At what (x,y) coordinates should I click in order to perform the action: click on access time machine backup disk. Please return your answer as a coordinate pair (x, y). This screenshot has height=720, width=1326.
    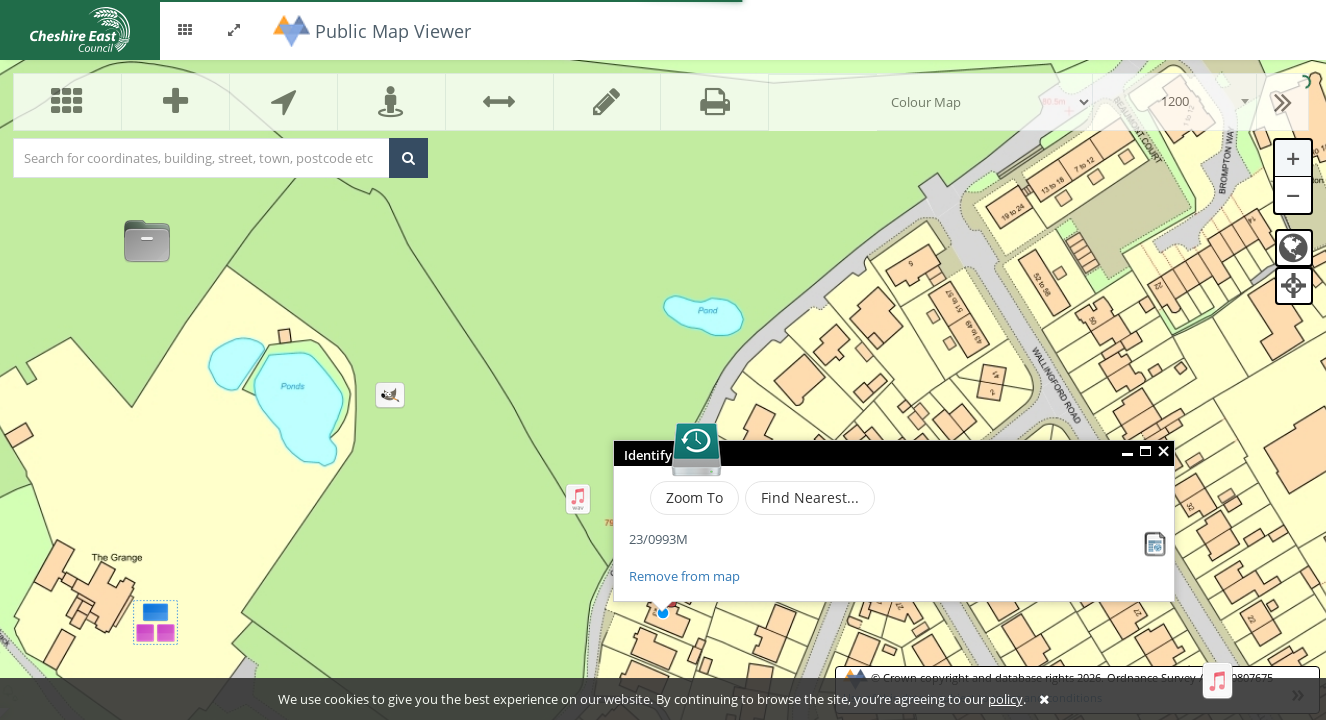
    Looking at the image, I should click on (696, 450).